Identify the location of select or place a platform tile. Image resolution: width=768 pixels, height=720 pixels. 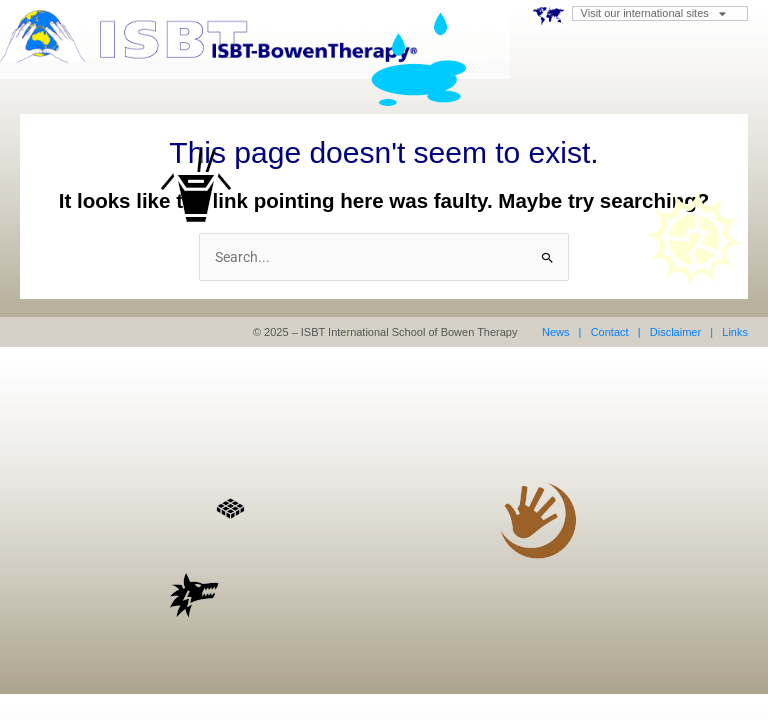
(230, 508).